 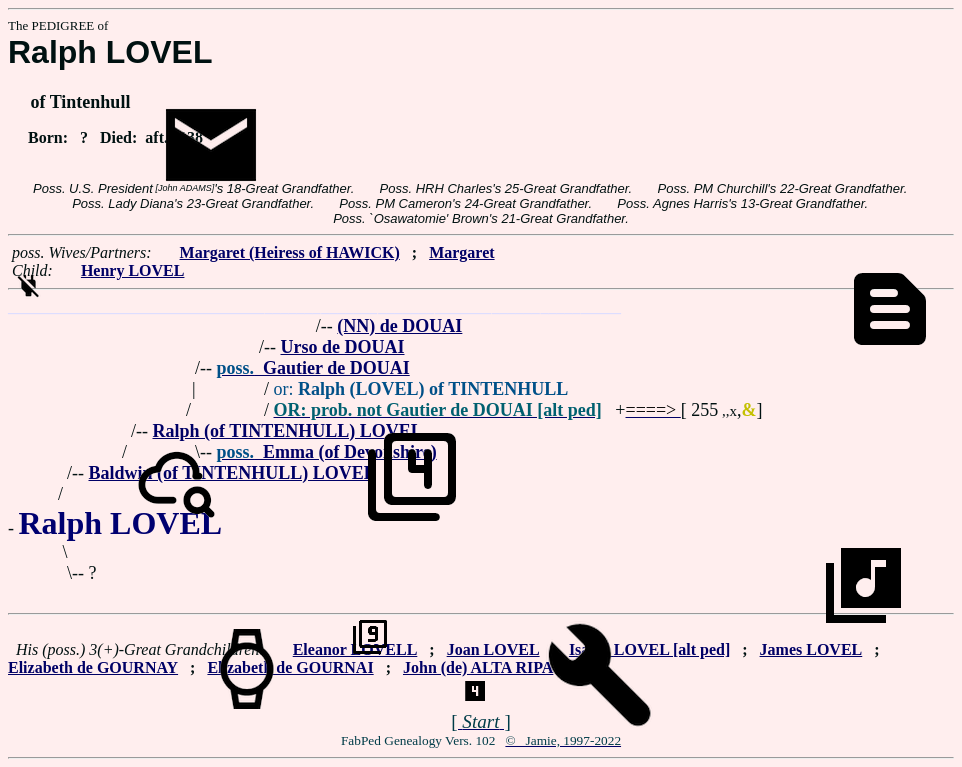 What do you see at coordinates (890, 309) in the screenshot?
I see `view text snippet or document preview` at bounding box center [890, 309].